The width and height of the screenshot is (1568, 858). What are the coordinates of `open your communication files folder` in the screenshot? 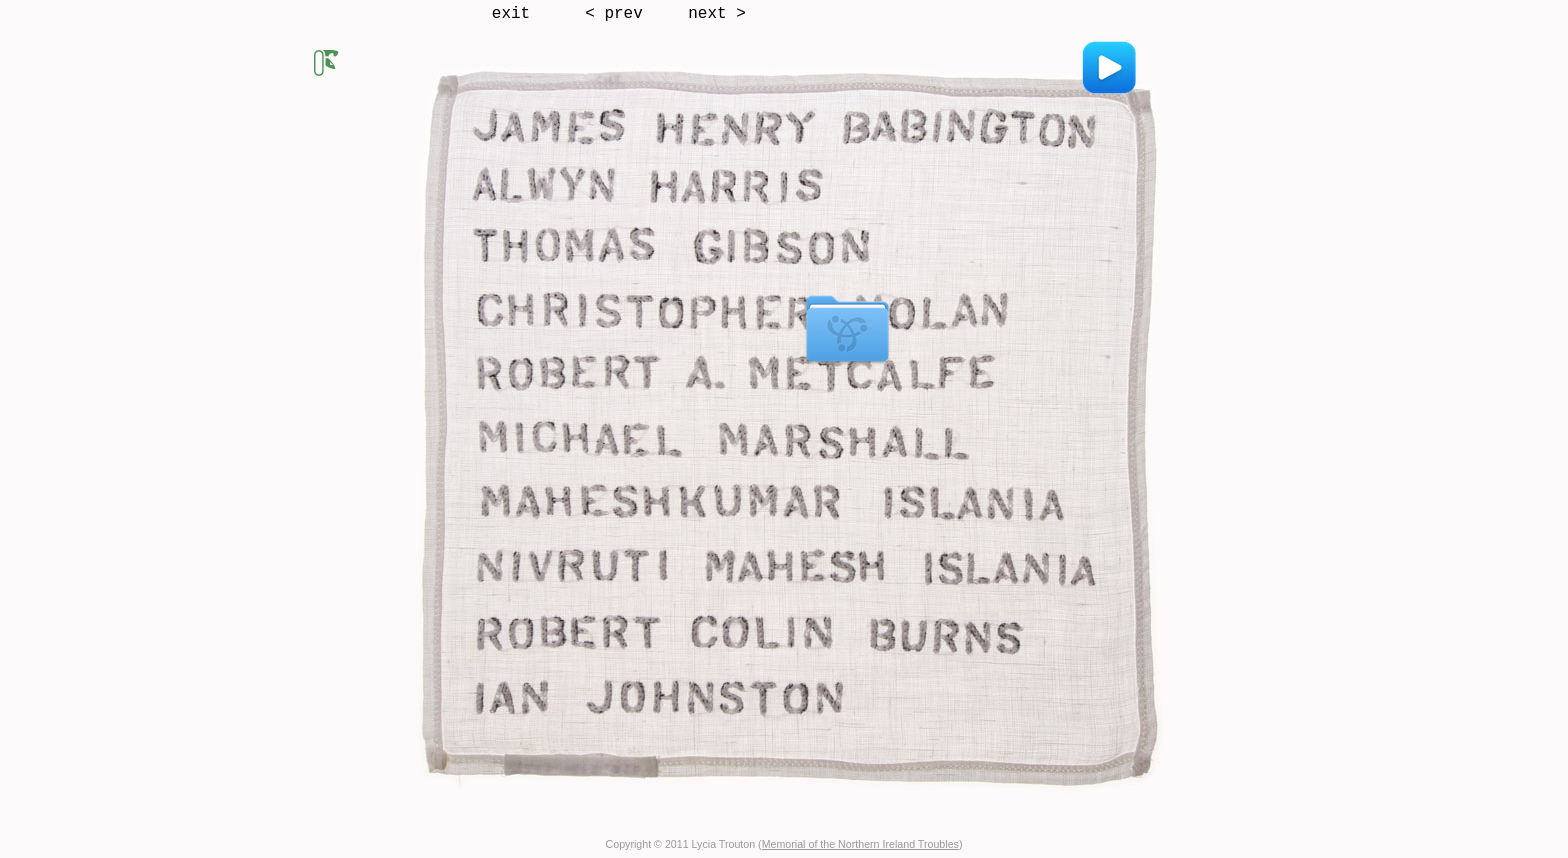 It's located at (847, 328).